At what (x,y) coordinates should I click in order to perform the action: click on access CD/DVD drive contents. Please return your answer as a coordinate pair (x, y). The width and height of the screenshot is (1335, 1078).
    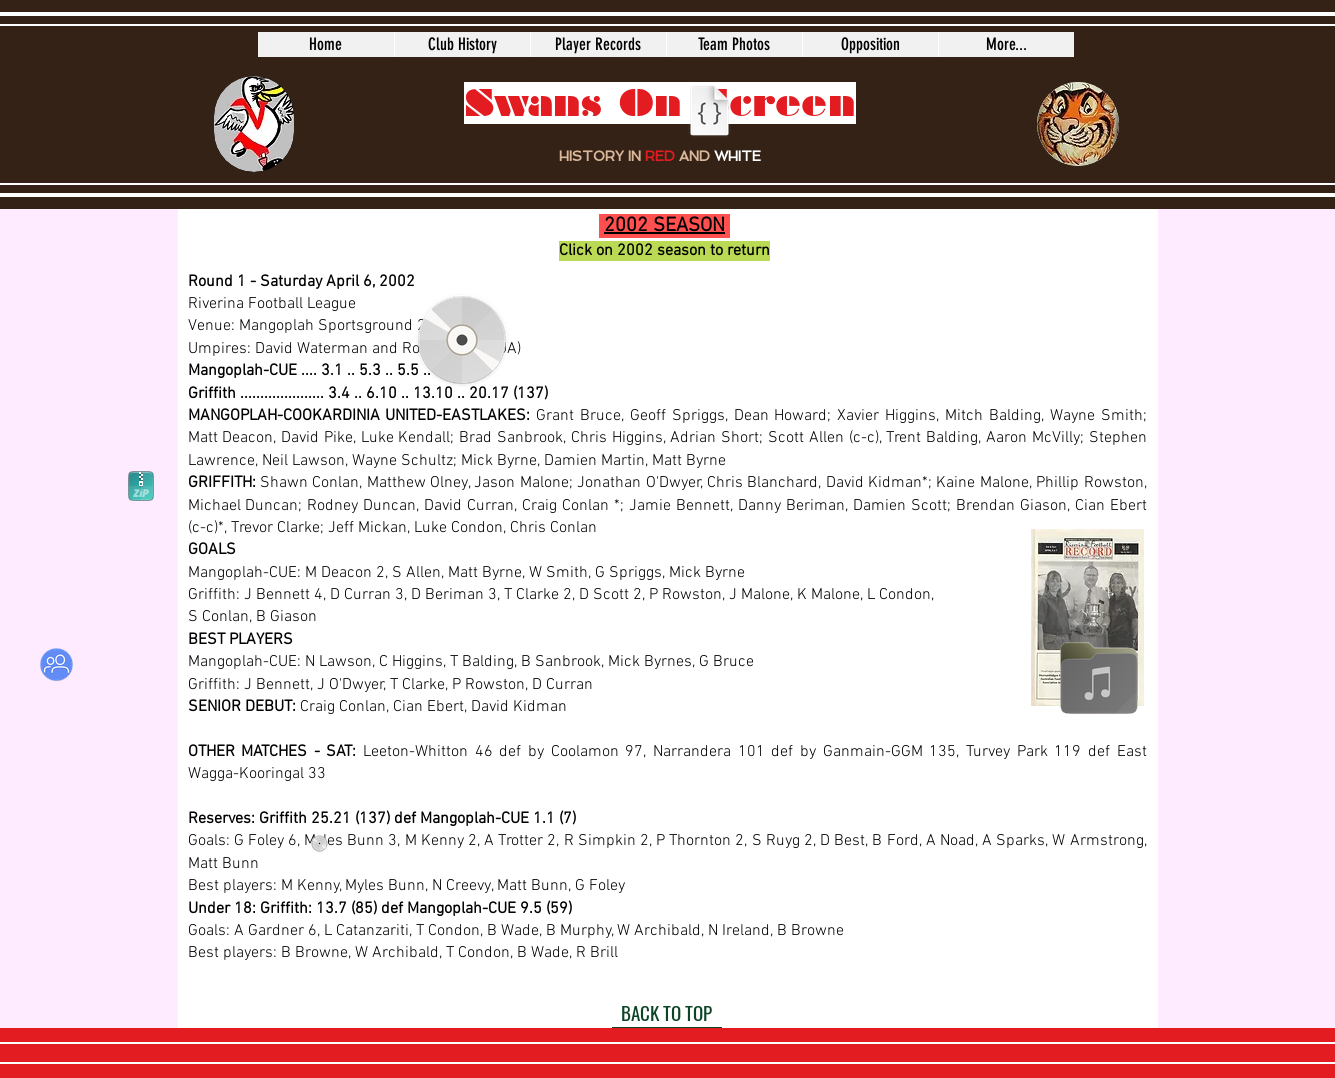
    Looking at the image, I should click on (319, 843).